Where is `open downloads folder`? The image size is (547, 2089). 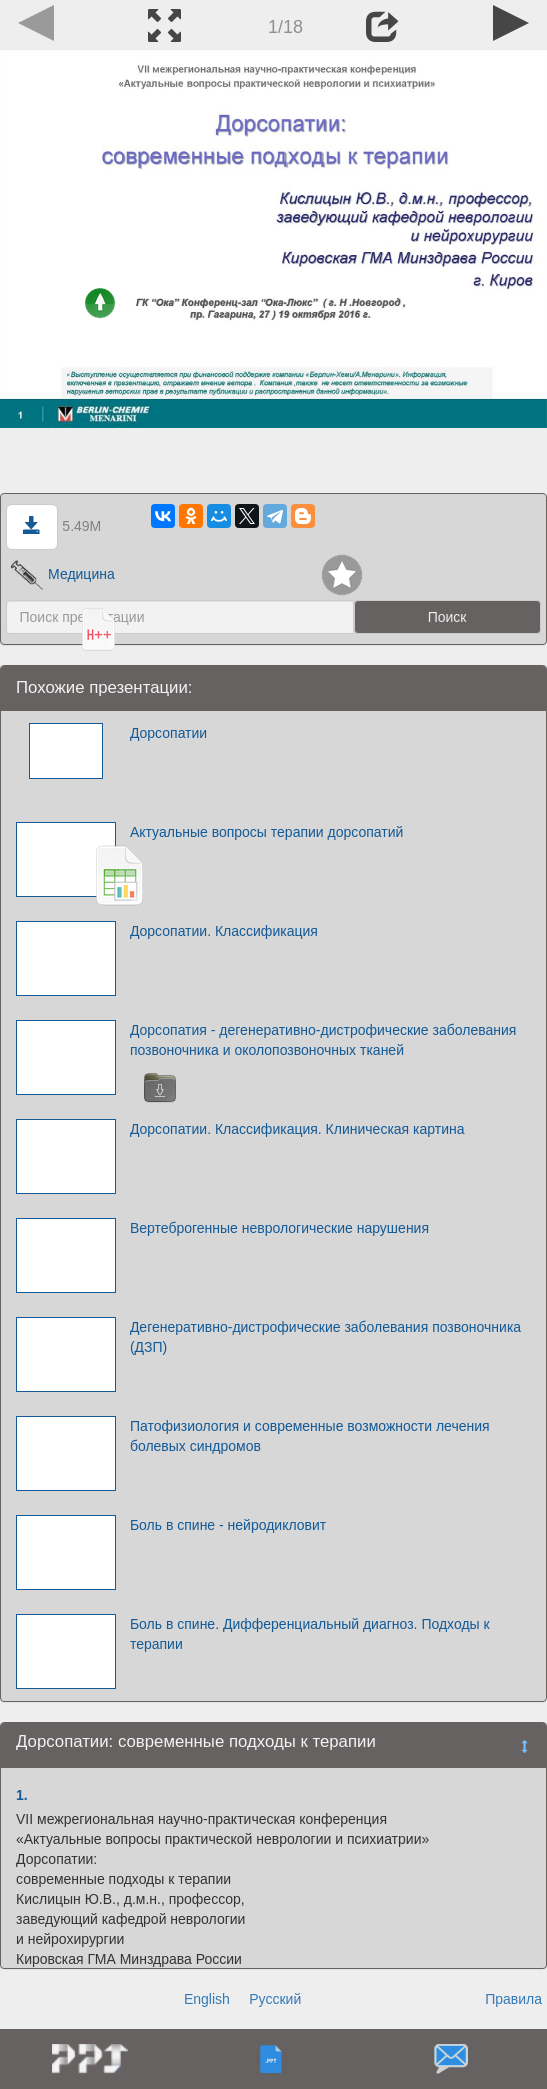
open downloads folder is located at coordinates (160, 1087).